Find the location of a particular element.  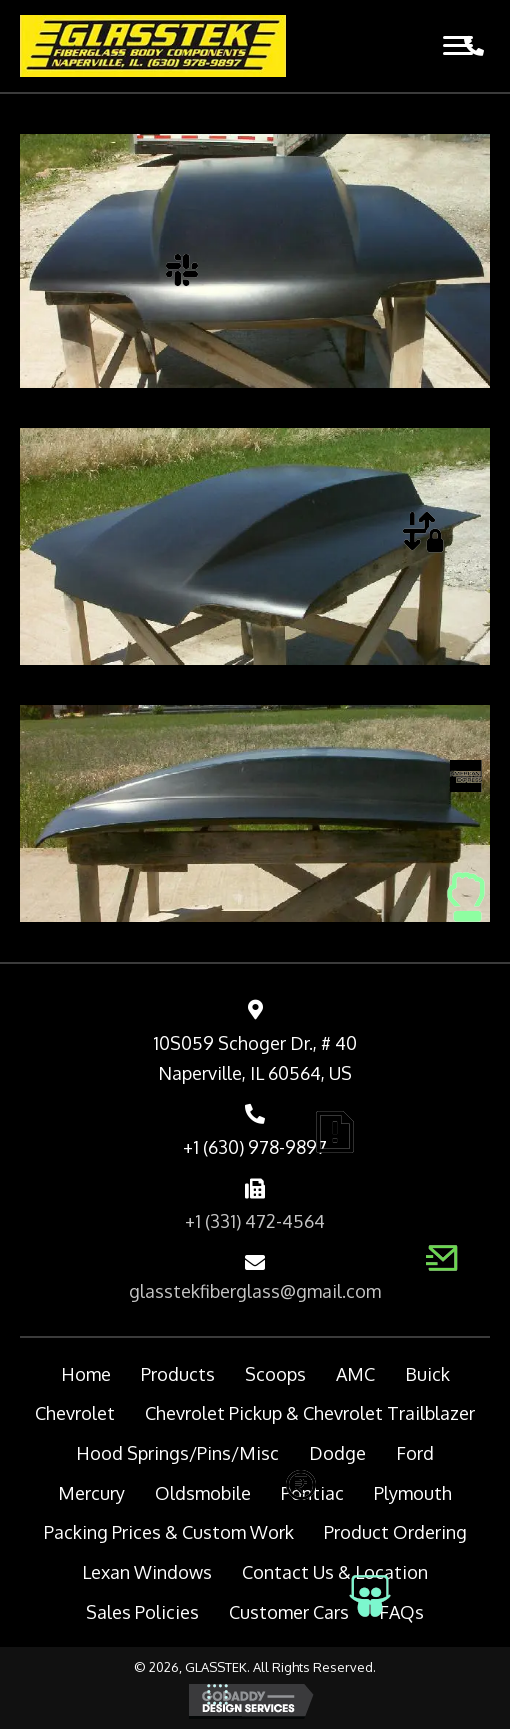

indicates a file with an error or issue is located at coordinates (335, 1132).